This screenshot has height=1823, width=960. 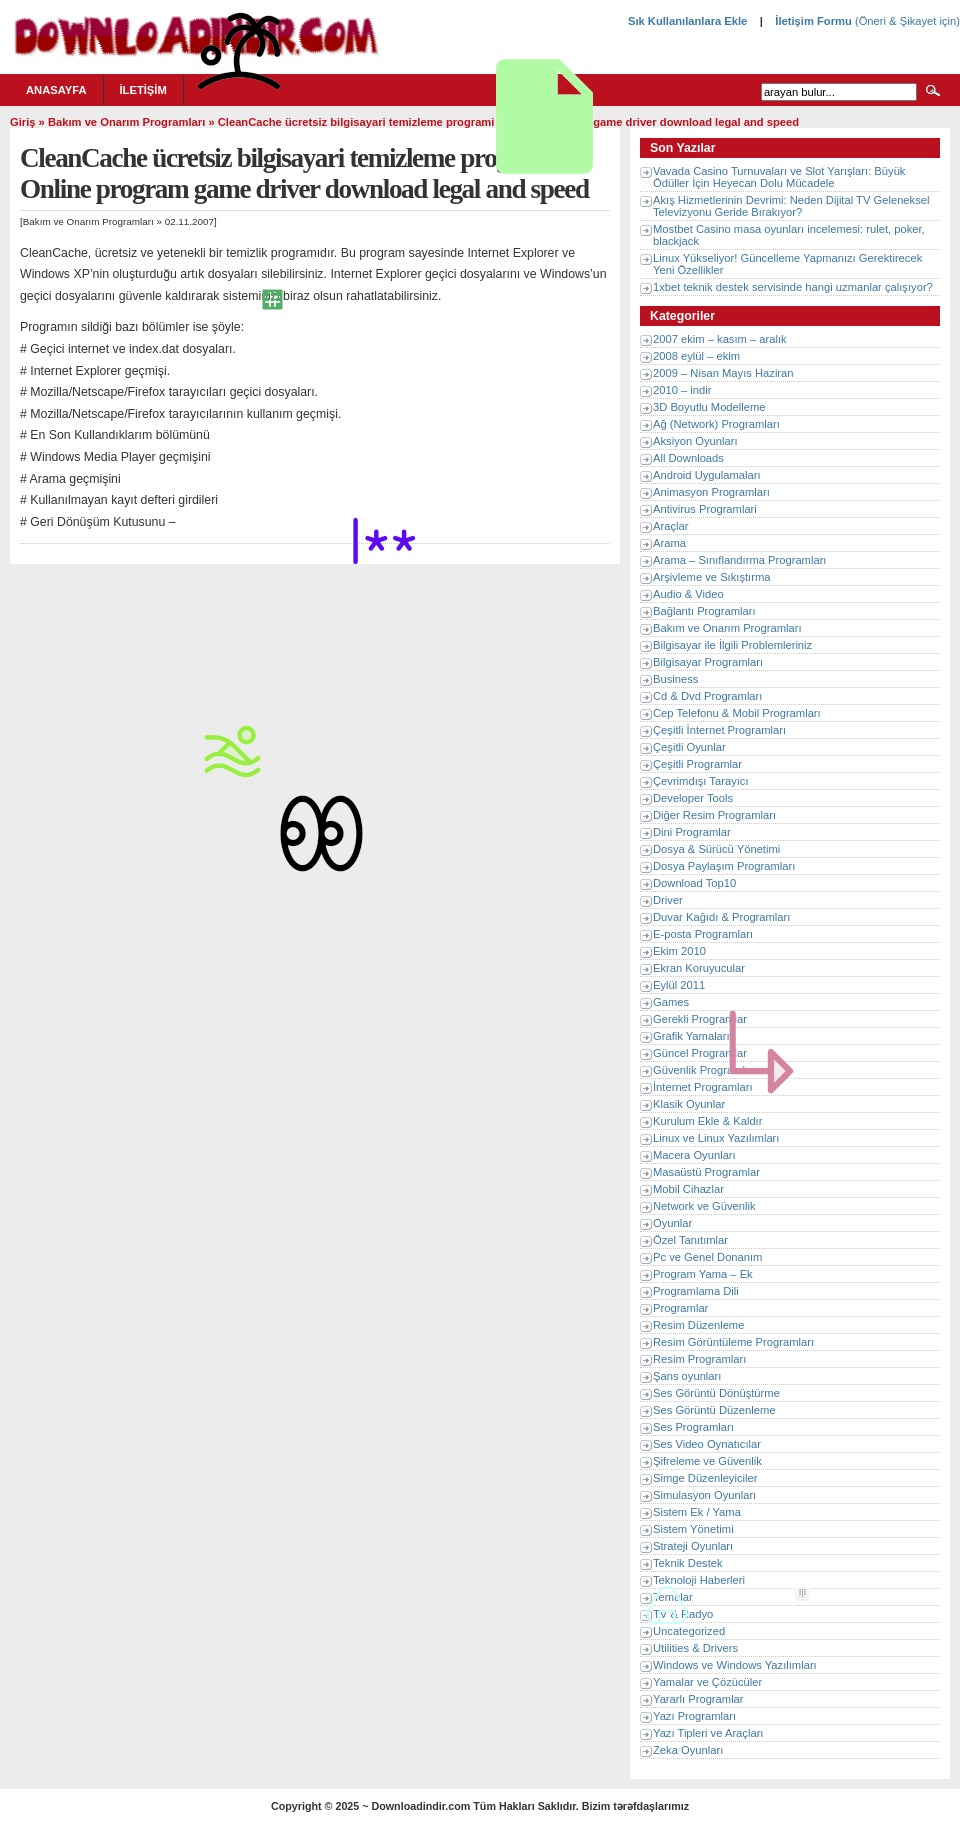 What do you see at coordinates (802, 1592) in the screenshot?
I see `open the phone dialpad` at bounding box center [802, 1592].